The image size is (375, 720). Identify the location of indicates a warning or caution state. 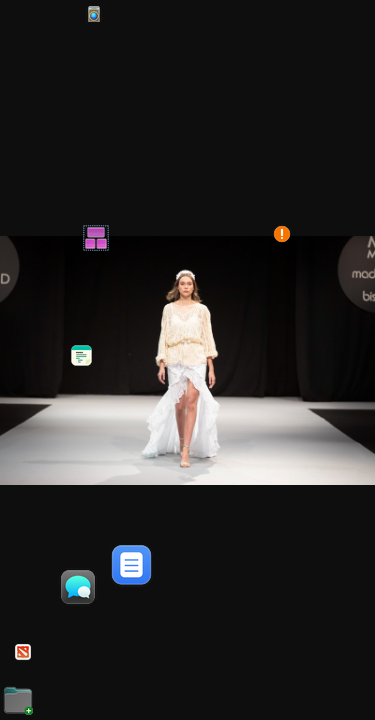
(282, 234).